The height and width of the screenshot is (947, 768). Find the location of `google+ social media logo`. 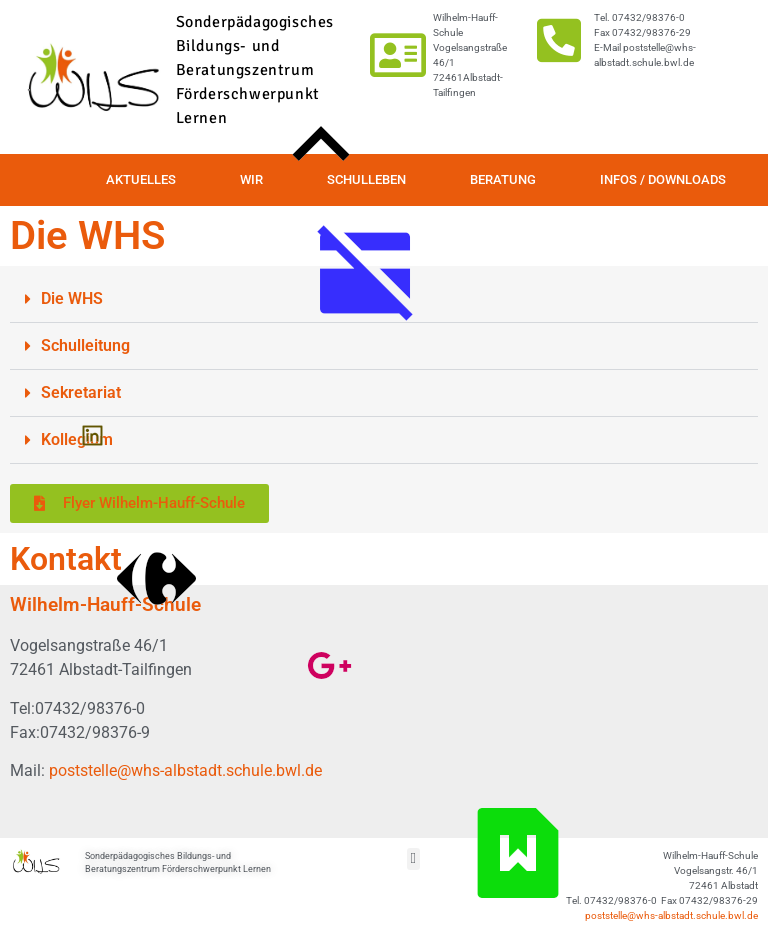

google+ social media logo is located at coordinates (329, 665).